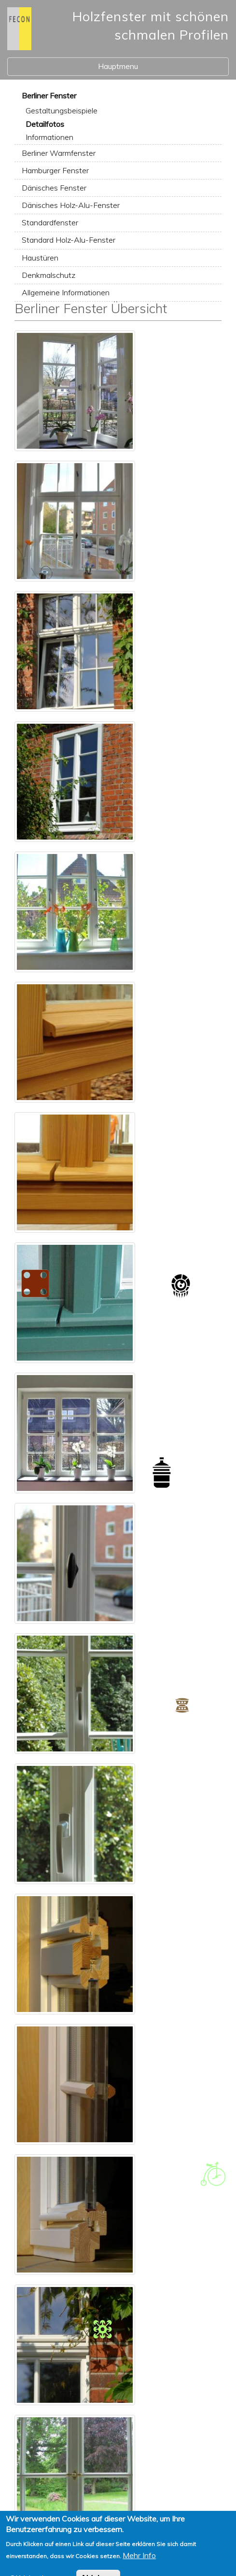 The image size is (236, 2576). Describe the element at coordinates (35, 1283) in the screenshot. I see `roll the dice or randomize` at that location.